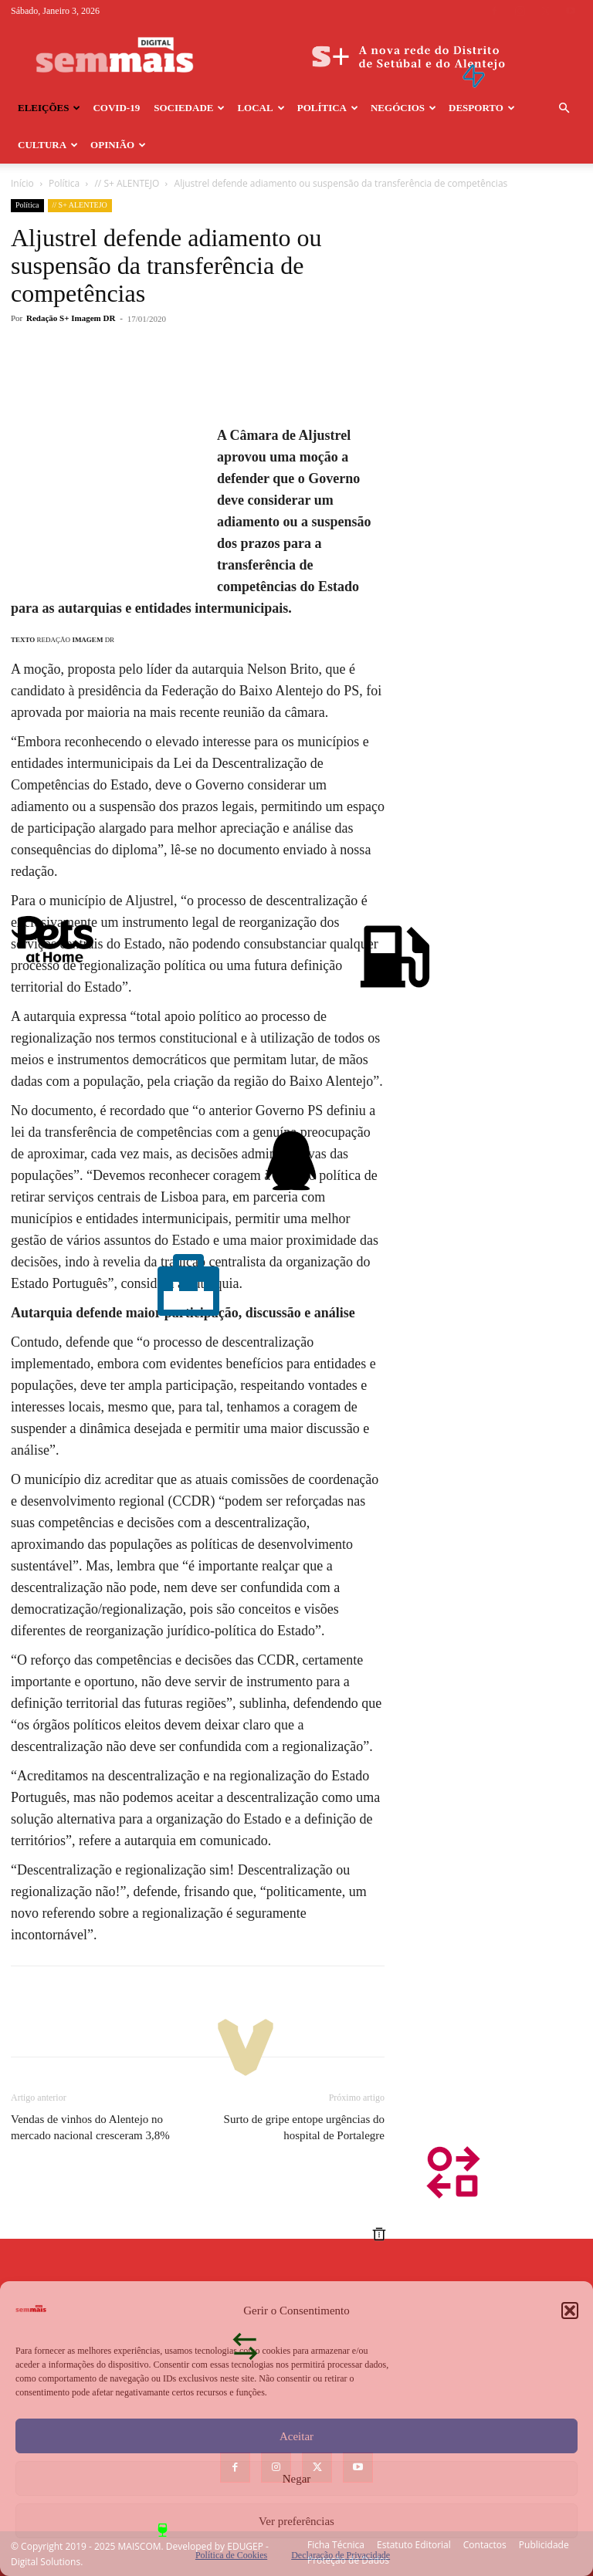  I want to click on visit the Pets at Home website or app, so click(53, 939).